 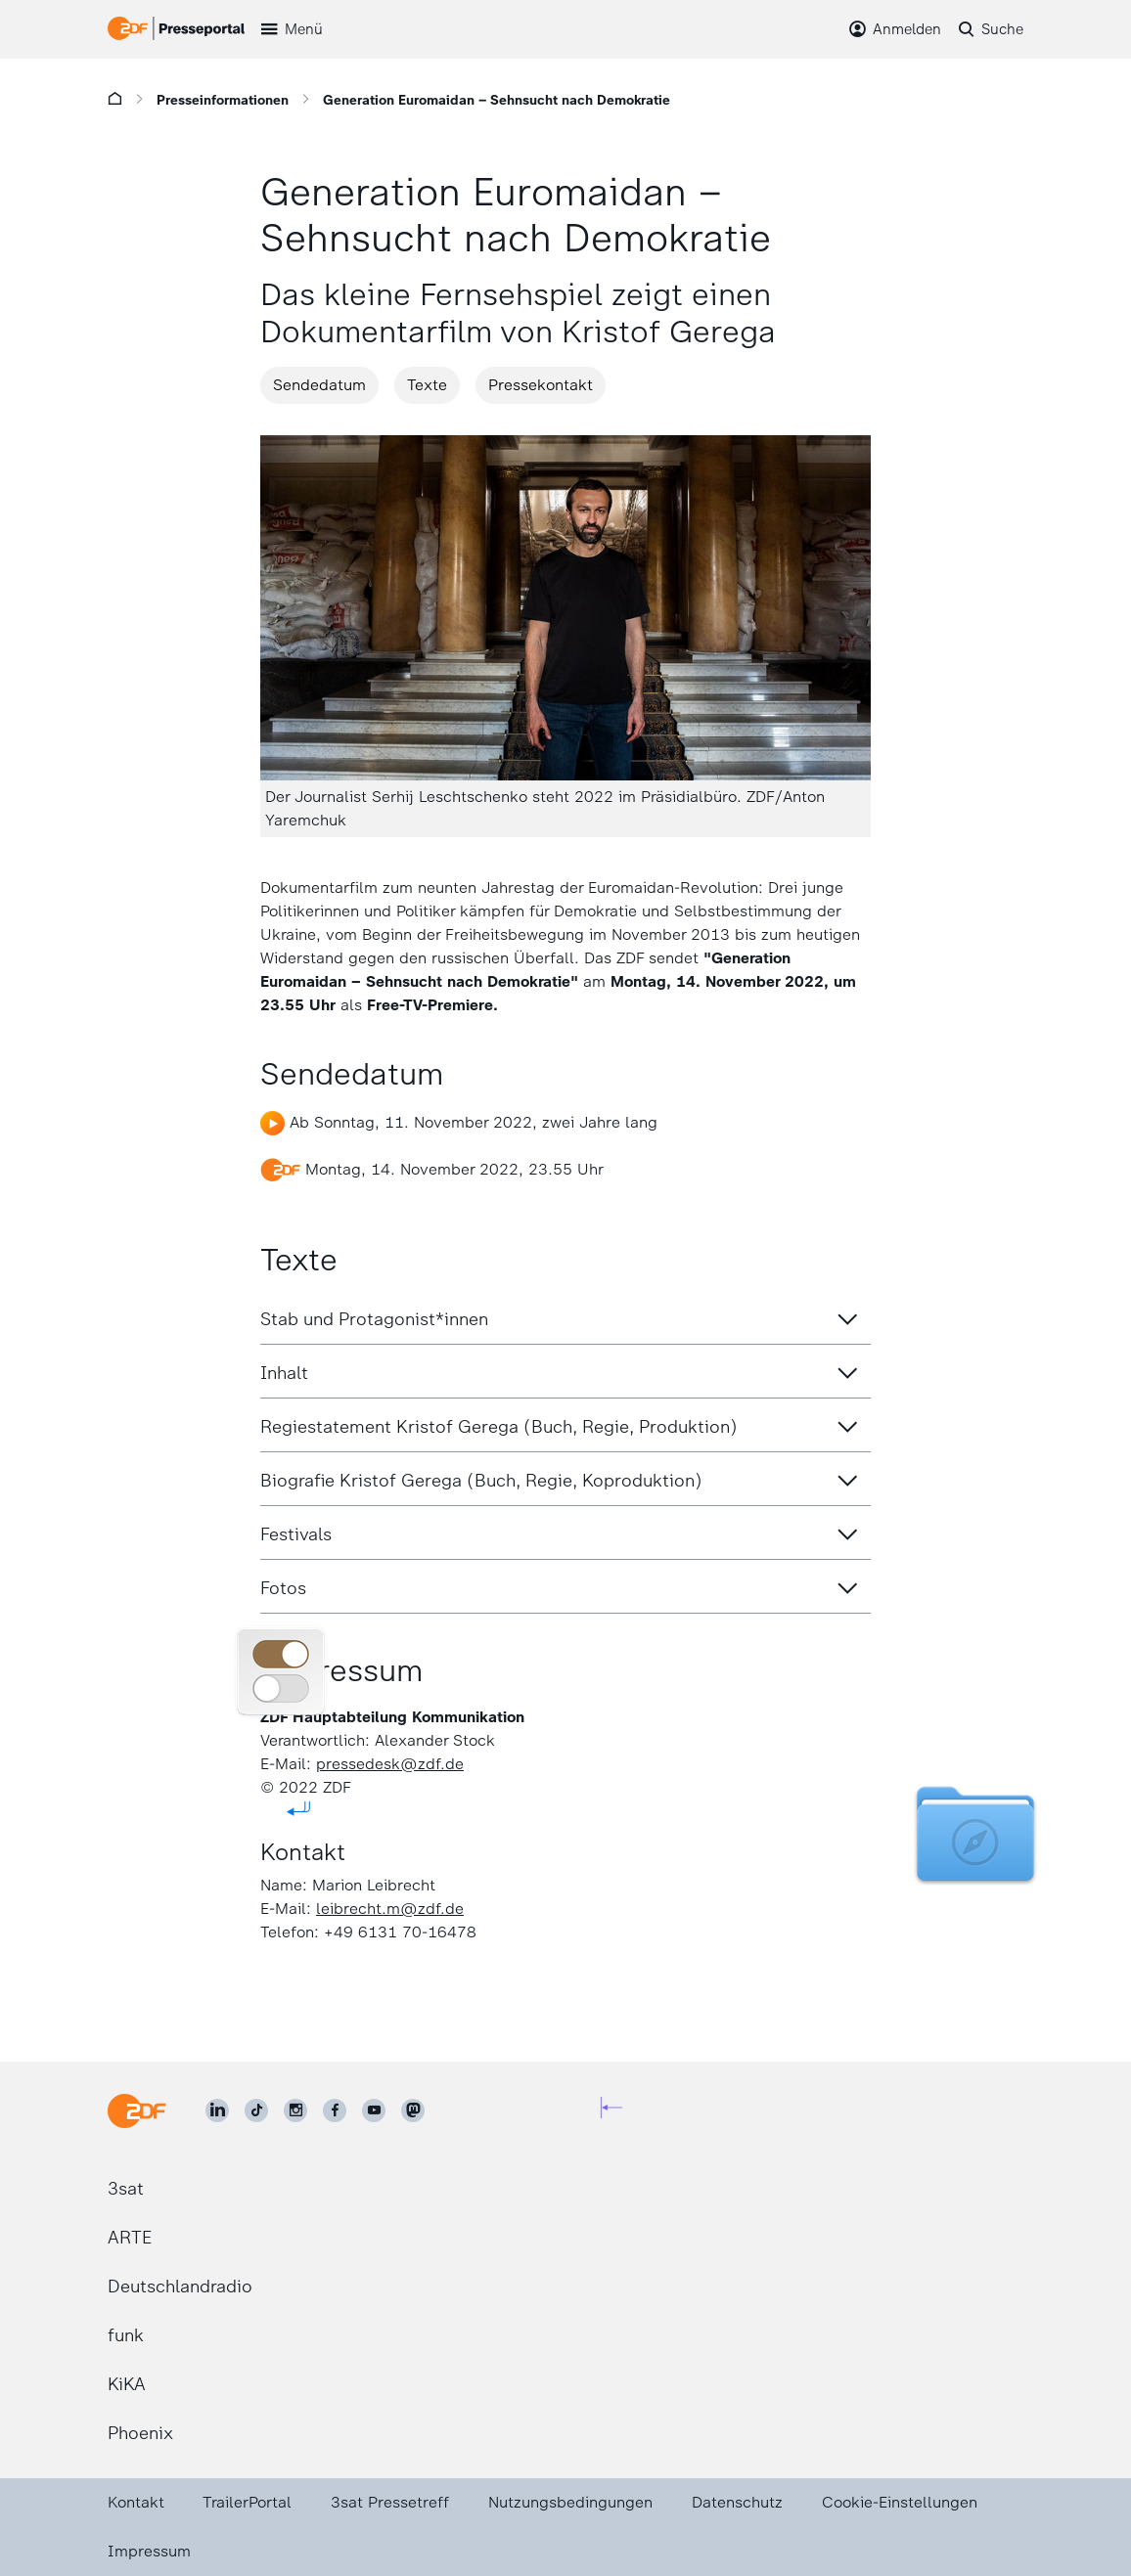 I want to click on open gnome tweaks settings, so click(x=281, y=1671).